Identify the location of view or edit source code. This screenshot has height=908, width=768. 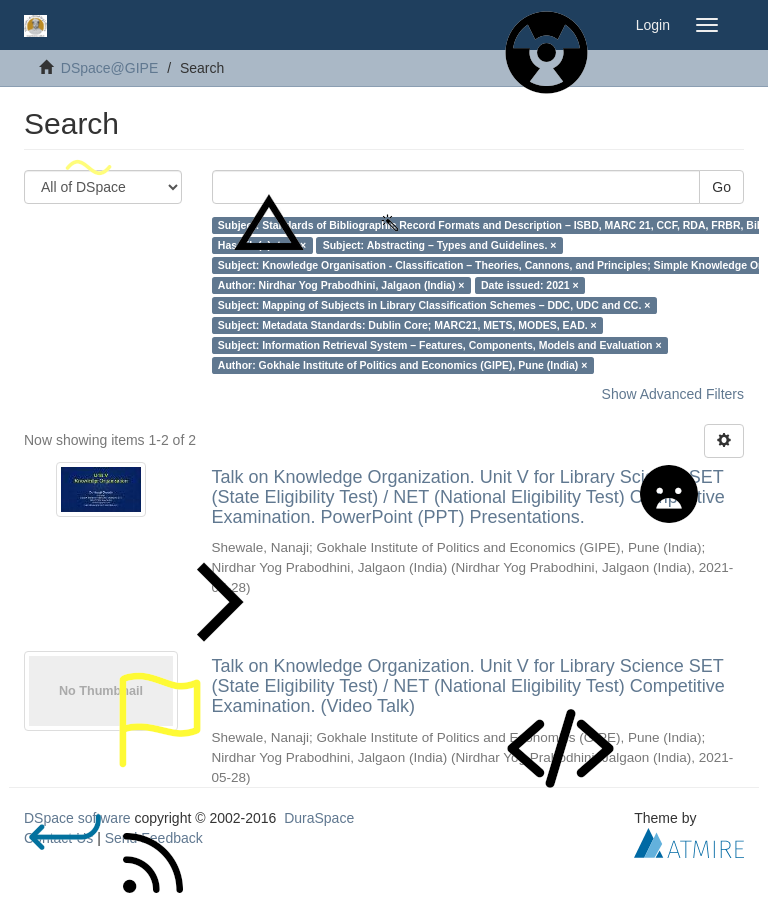
(560, 748).